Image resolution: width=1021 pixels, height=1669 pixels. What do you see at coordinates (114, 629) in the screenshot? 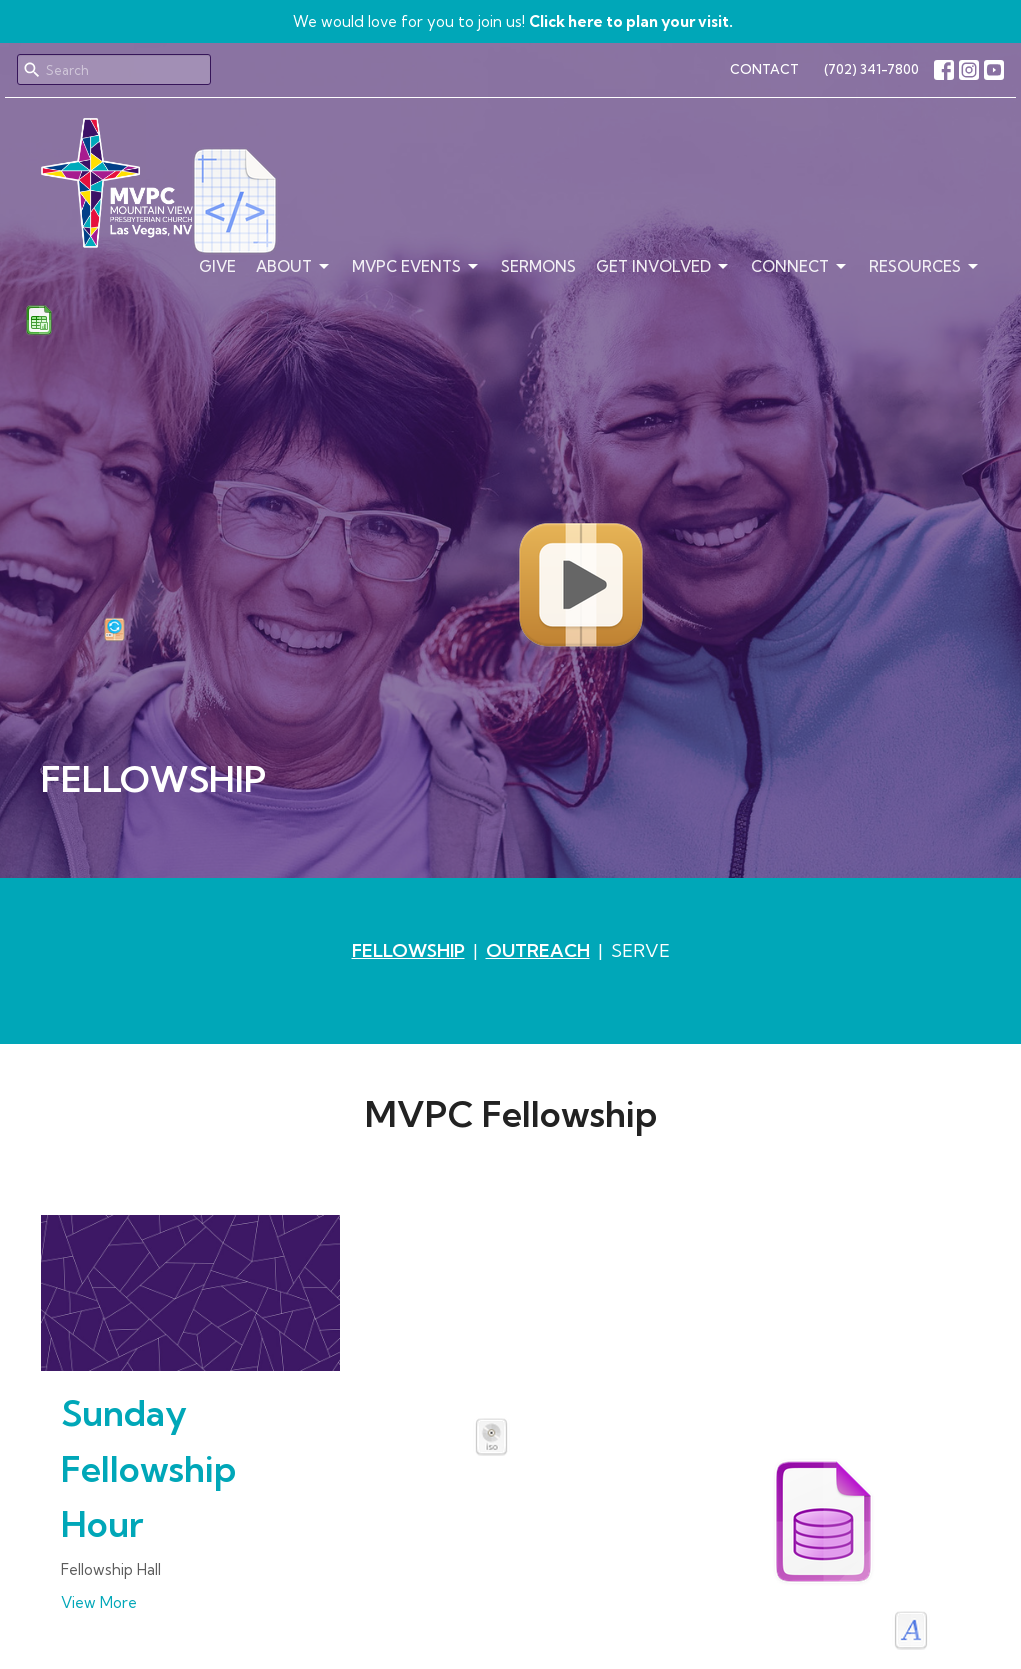
I see `system package updates available` at bounding box center [114, 629].